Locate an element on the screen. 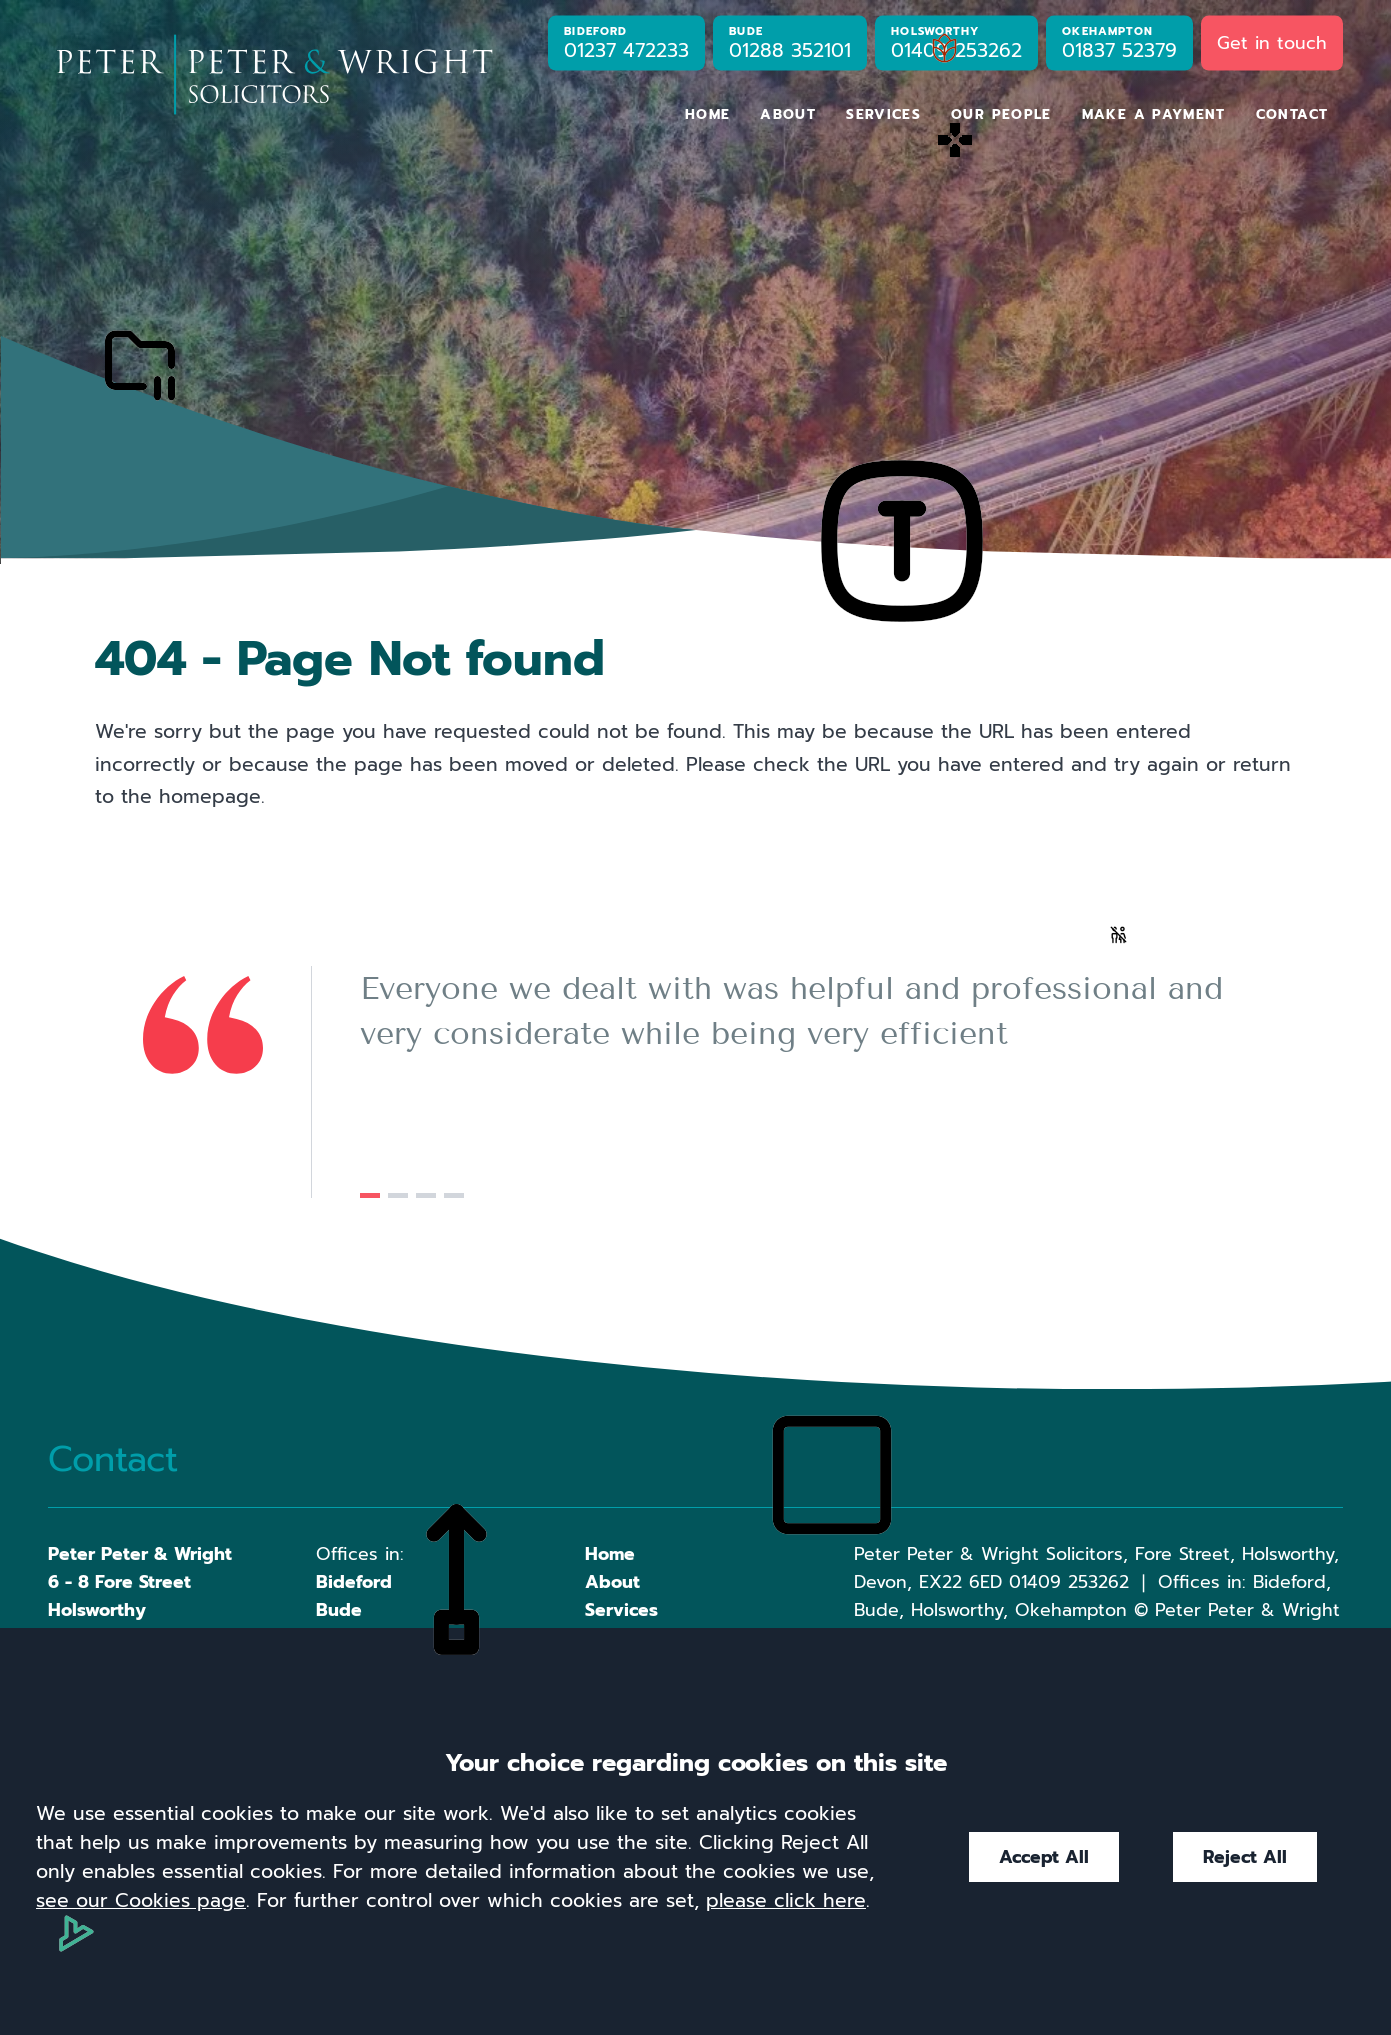 This screenshot has height=2035, width=1391. text formatting or typography options is located at coordinates (902, 541).